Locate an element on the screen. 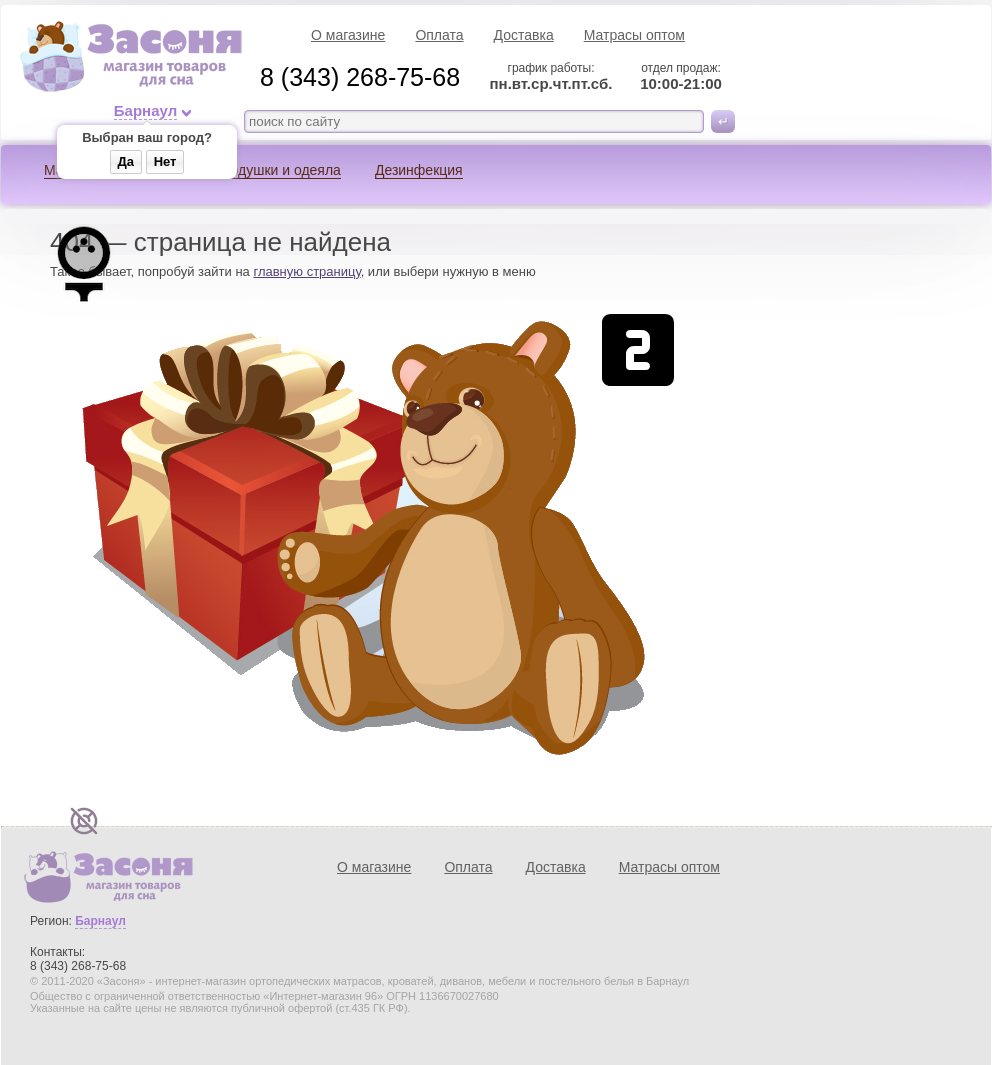 The width and height of the screenshot is (992, 1065). select image filter or look number two is located at coordinates (638, 350).